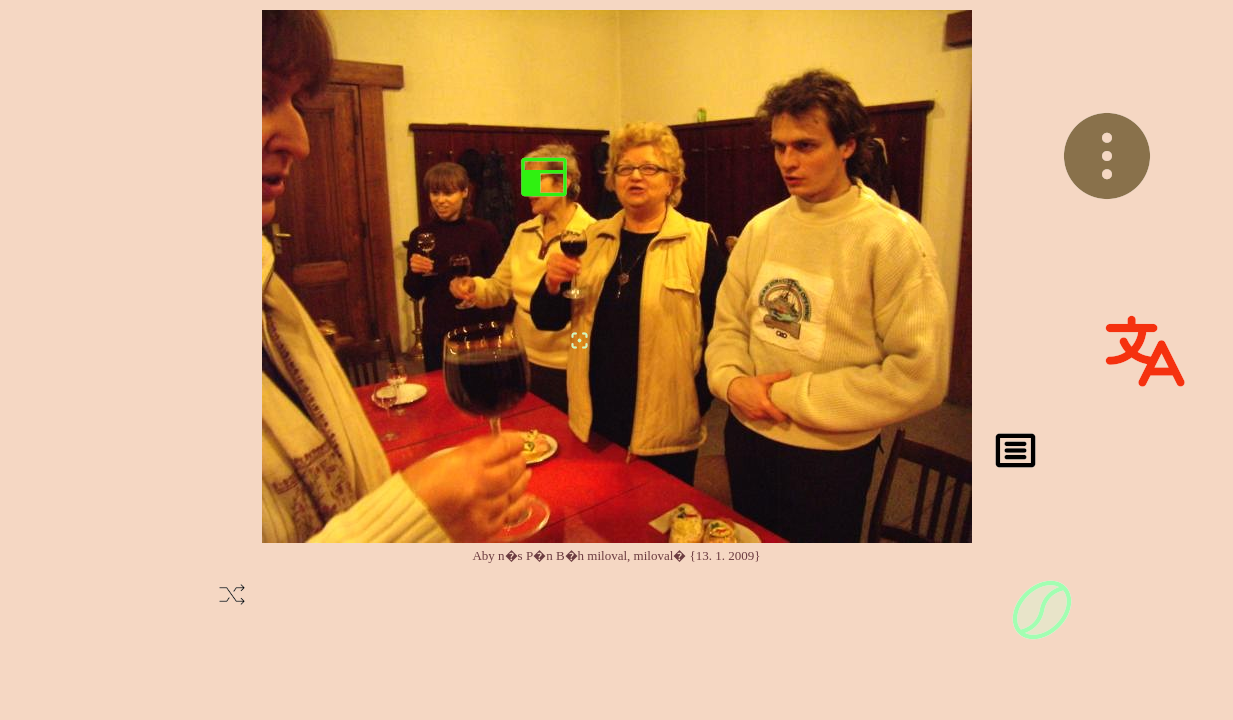 The width and height of the screenshot is (1233, 720). Describe the element at coordinates (579, 340) in the screenshot. I see `center focus on selected area` at that location.